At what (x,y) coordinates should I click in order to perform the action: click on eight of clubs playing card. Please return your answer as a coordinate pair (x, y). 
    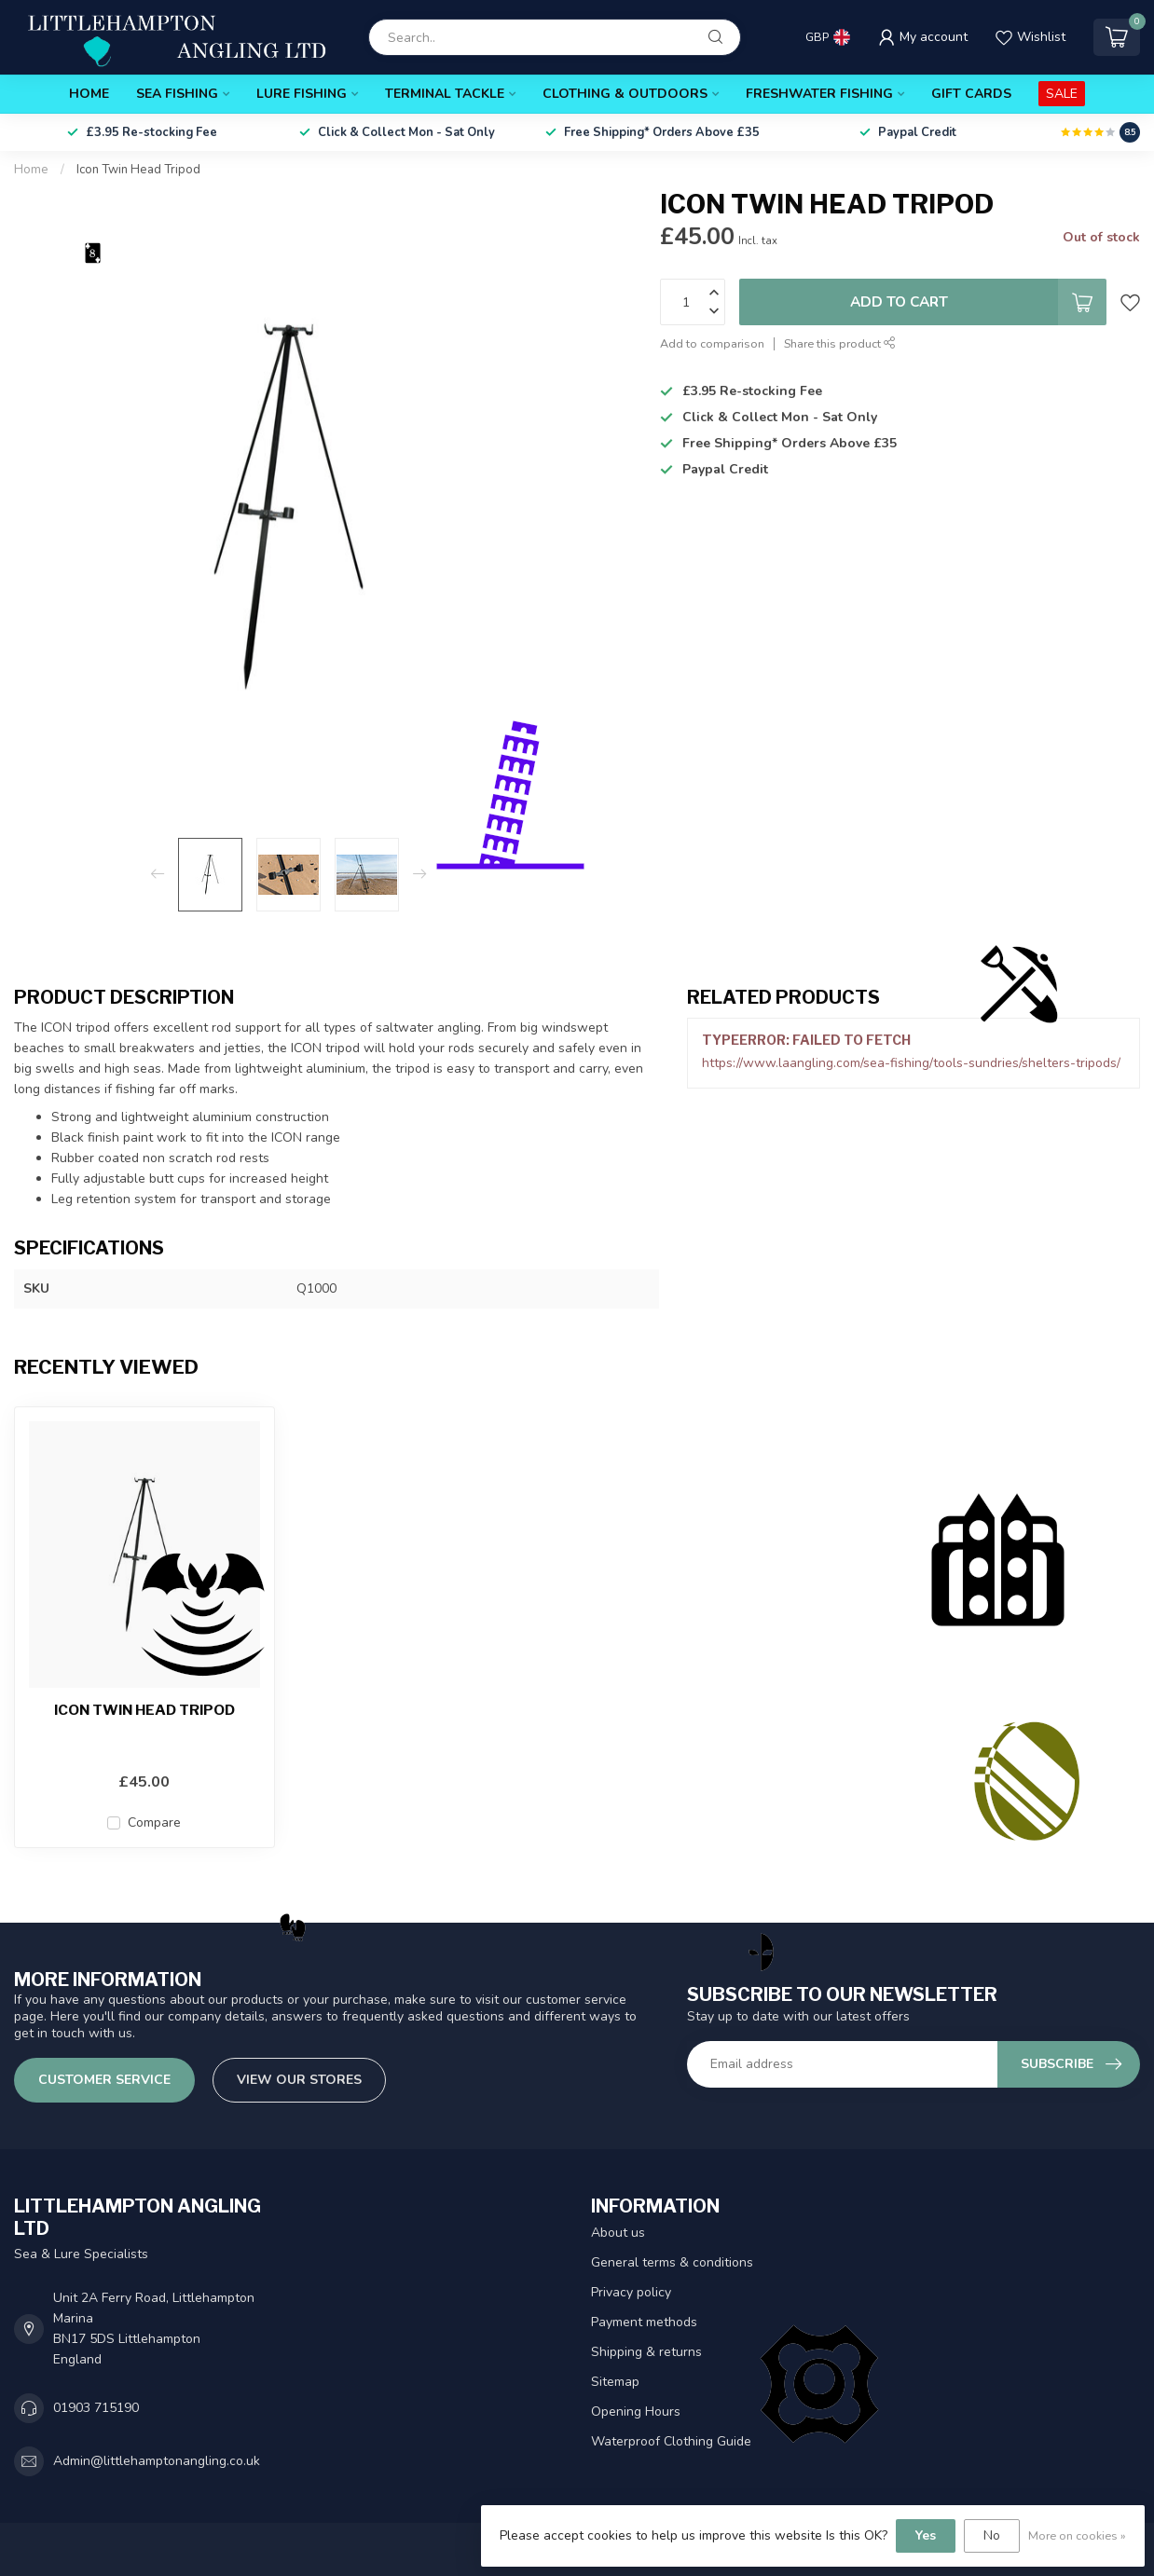
    Looking at the image, I should click on (92, 253).